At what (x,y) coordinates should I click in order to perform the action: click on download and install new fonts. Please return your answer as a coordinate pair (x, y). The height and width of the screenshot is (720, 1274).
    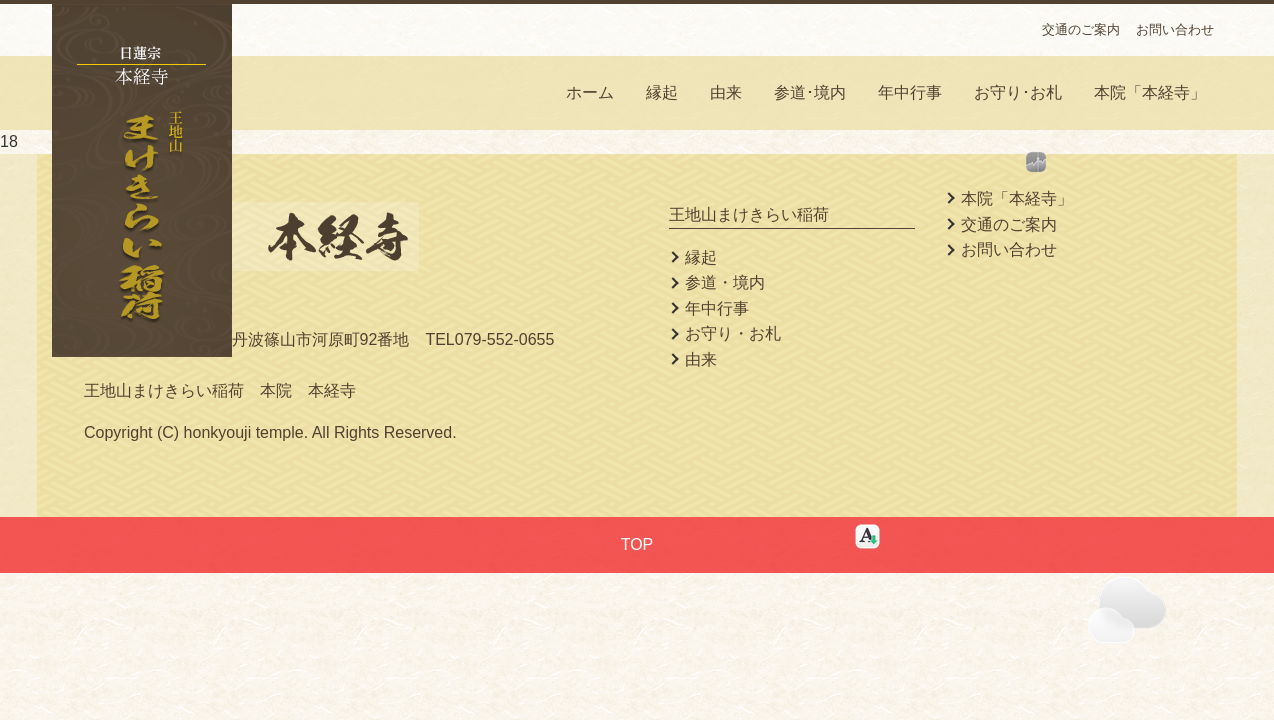
    Looking at the image, I should click on (867, 536).